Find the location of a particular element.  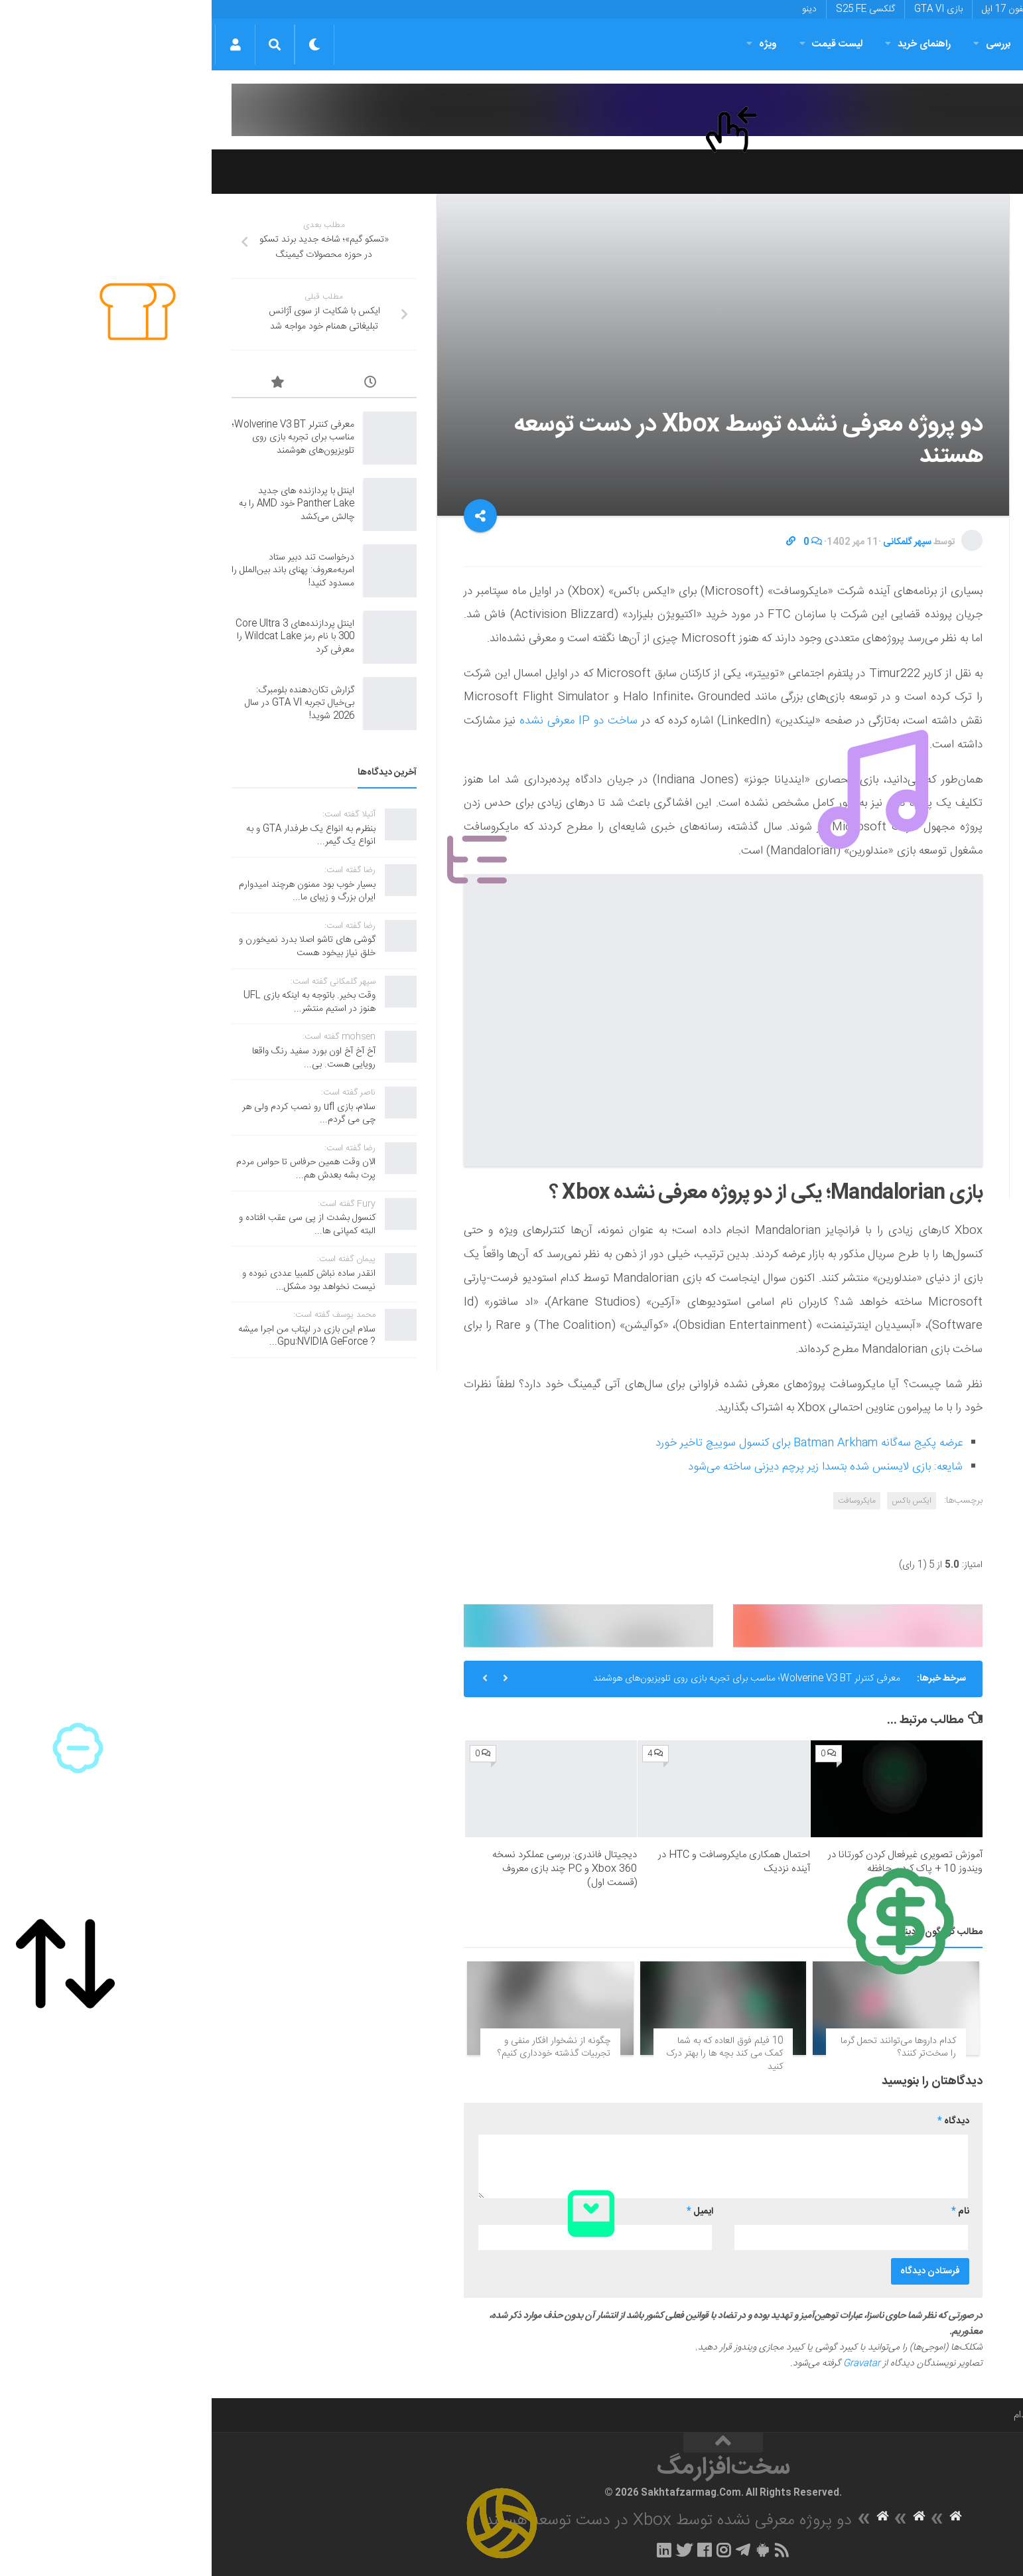

view volleyball or beach sports activities is located at coordinates (502, 2523).